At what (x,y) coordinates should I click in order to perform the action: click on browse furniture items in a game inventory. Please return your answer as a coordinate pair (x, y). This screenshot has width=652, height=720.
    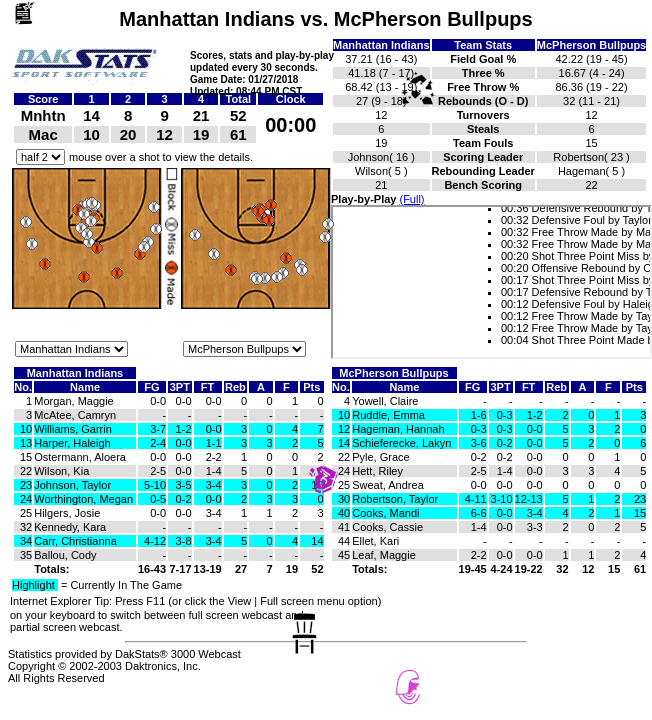
    Looking at the image, I should click on (304, 633).